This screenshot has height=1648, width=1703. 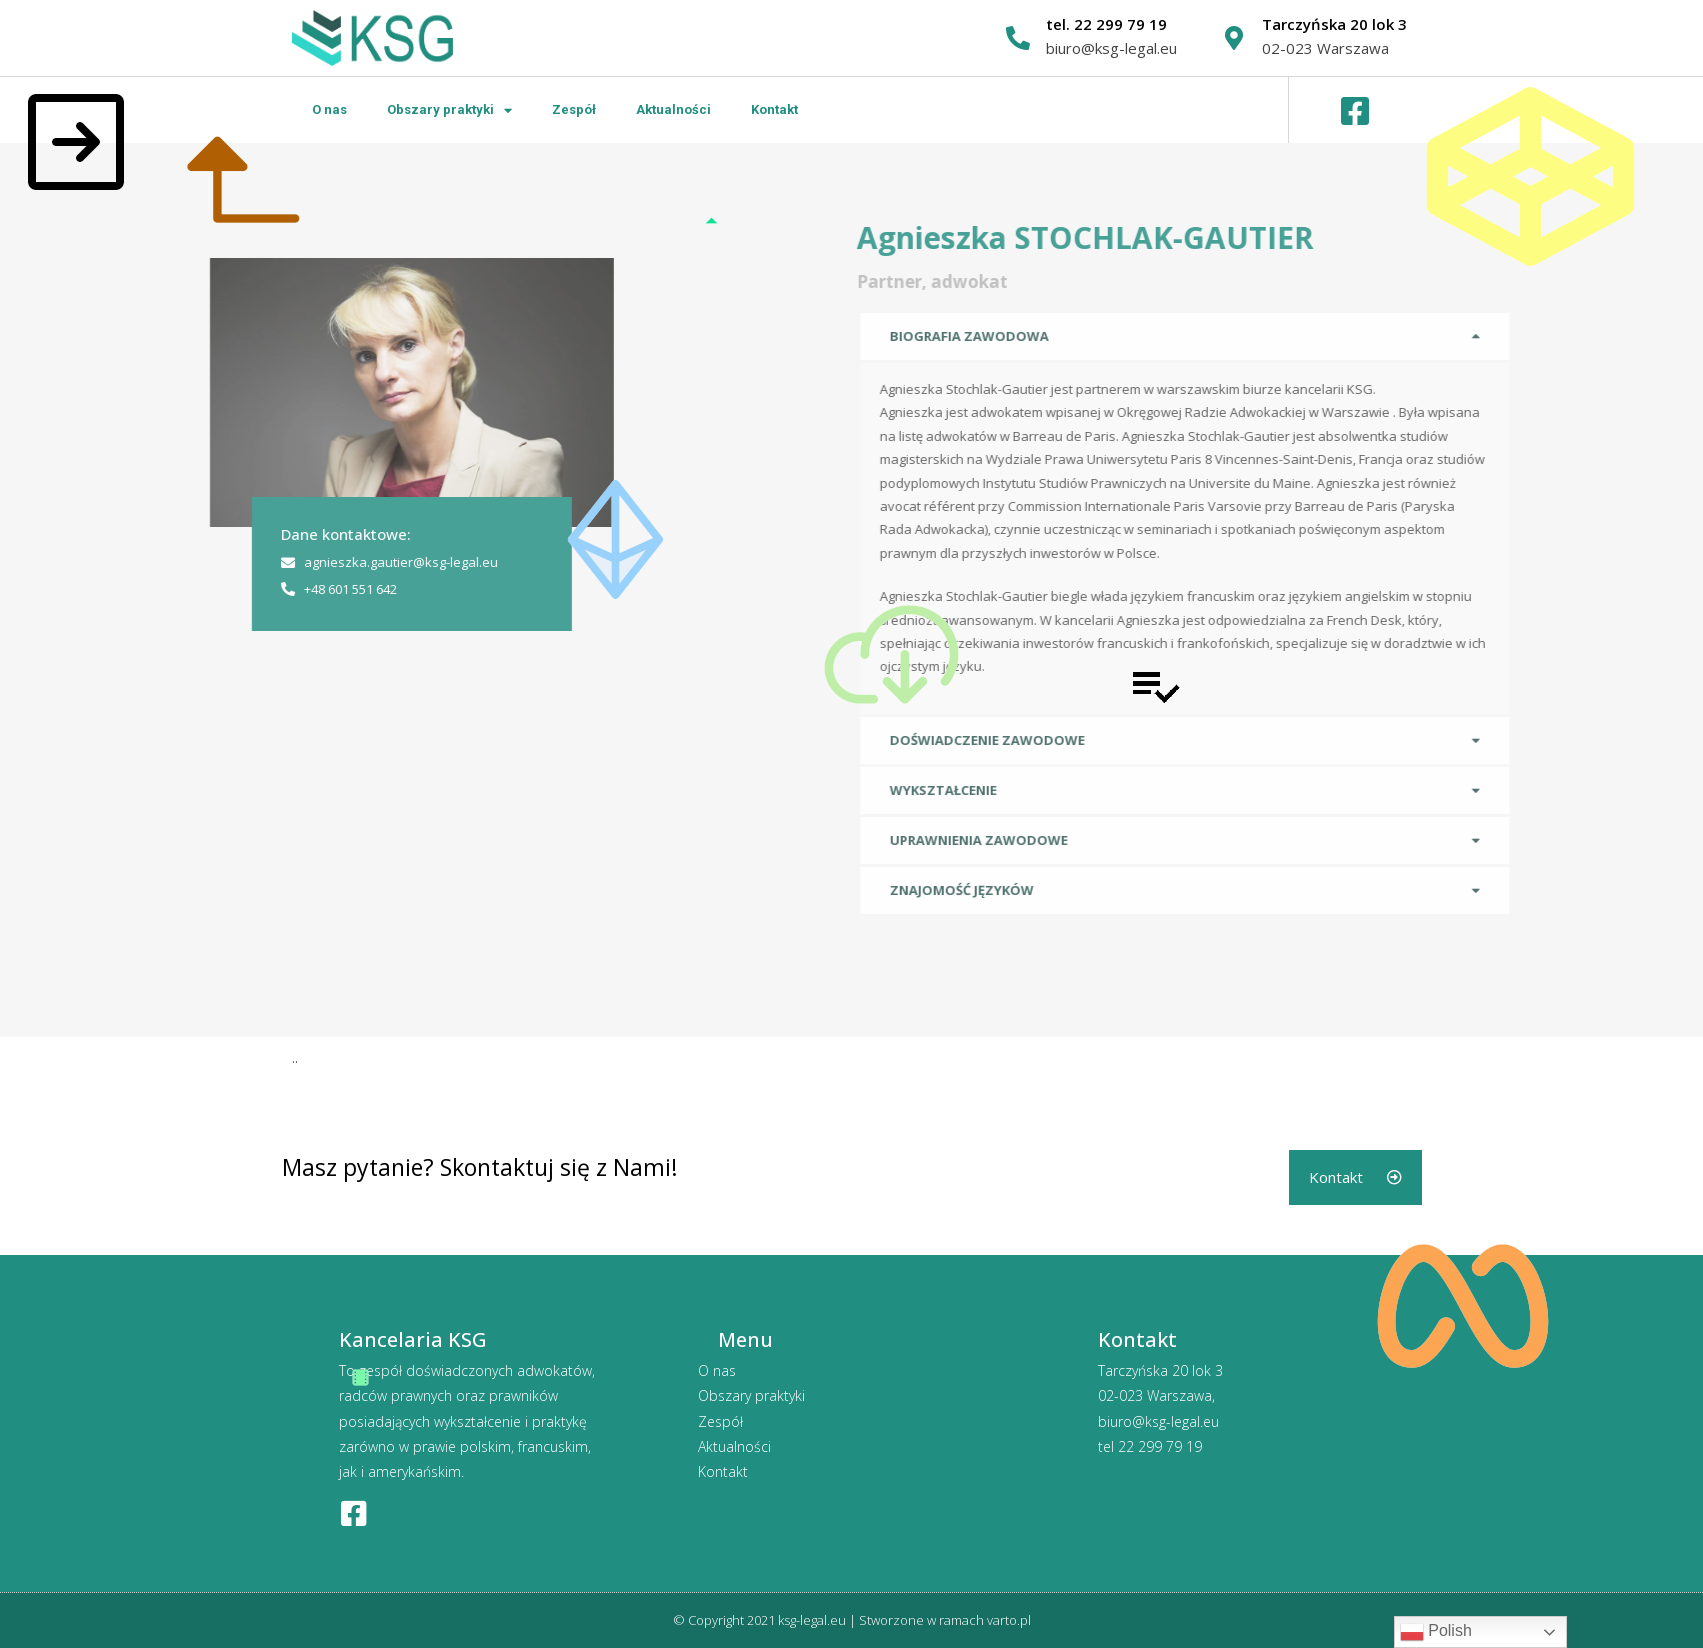 I want to click on access video or movie content, so click(x=360, y=1377).